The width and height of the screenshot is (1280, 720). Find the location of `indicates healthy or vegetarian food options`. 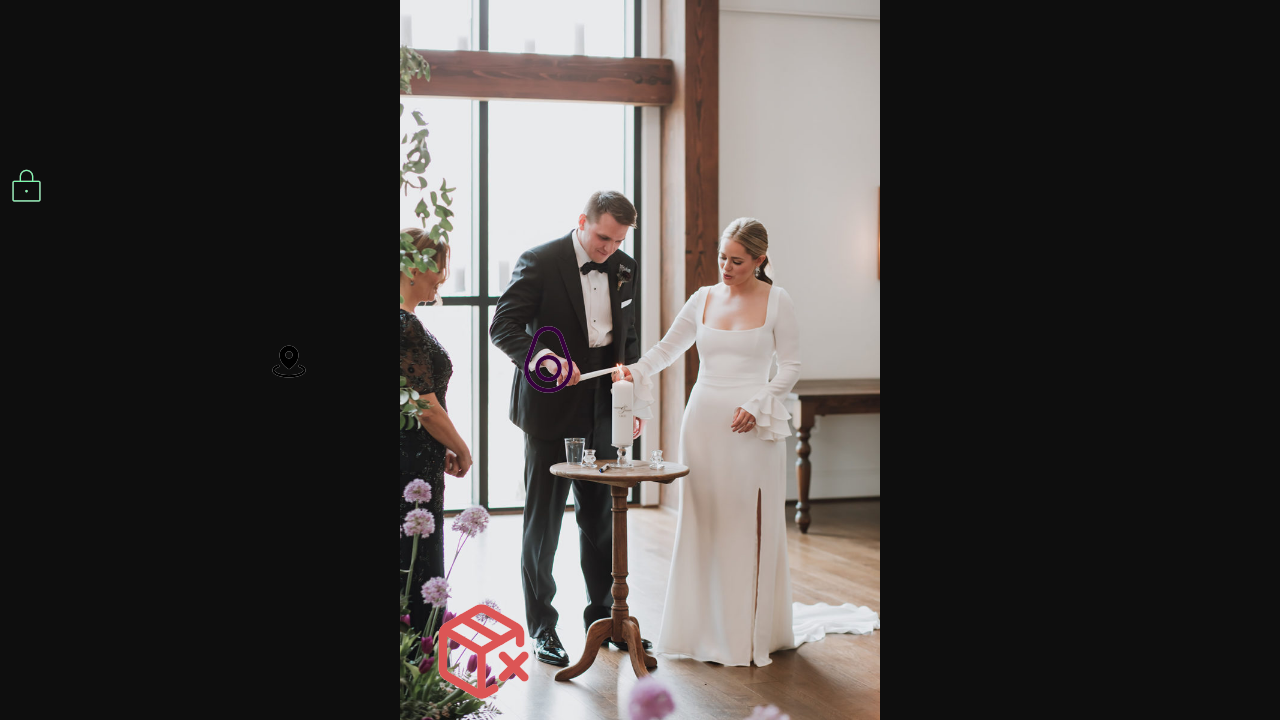

indicates healthy or vegetarian food options is located at coordinates (548, 359).